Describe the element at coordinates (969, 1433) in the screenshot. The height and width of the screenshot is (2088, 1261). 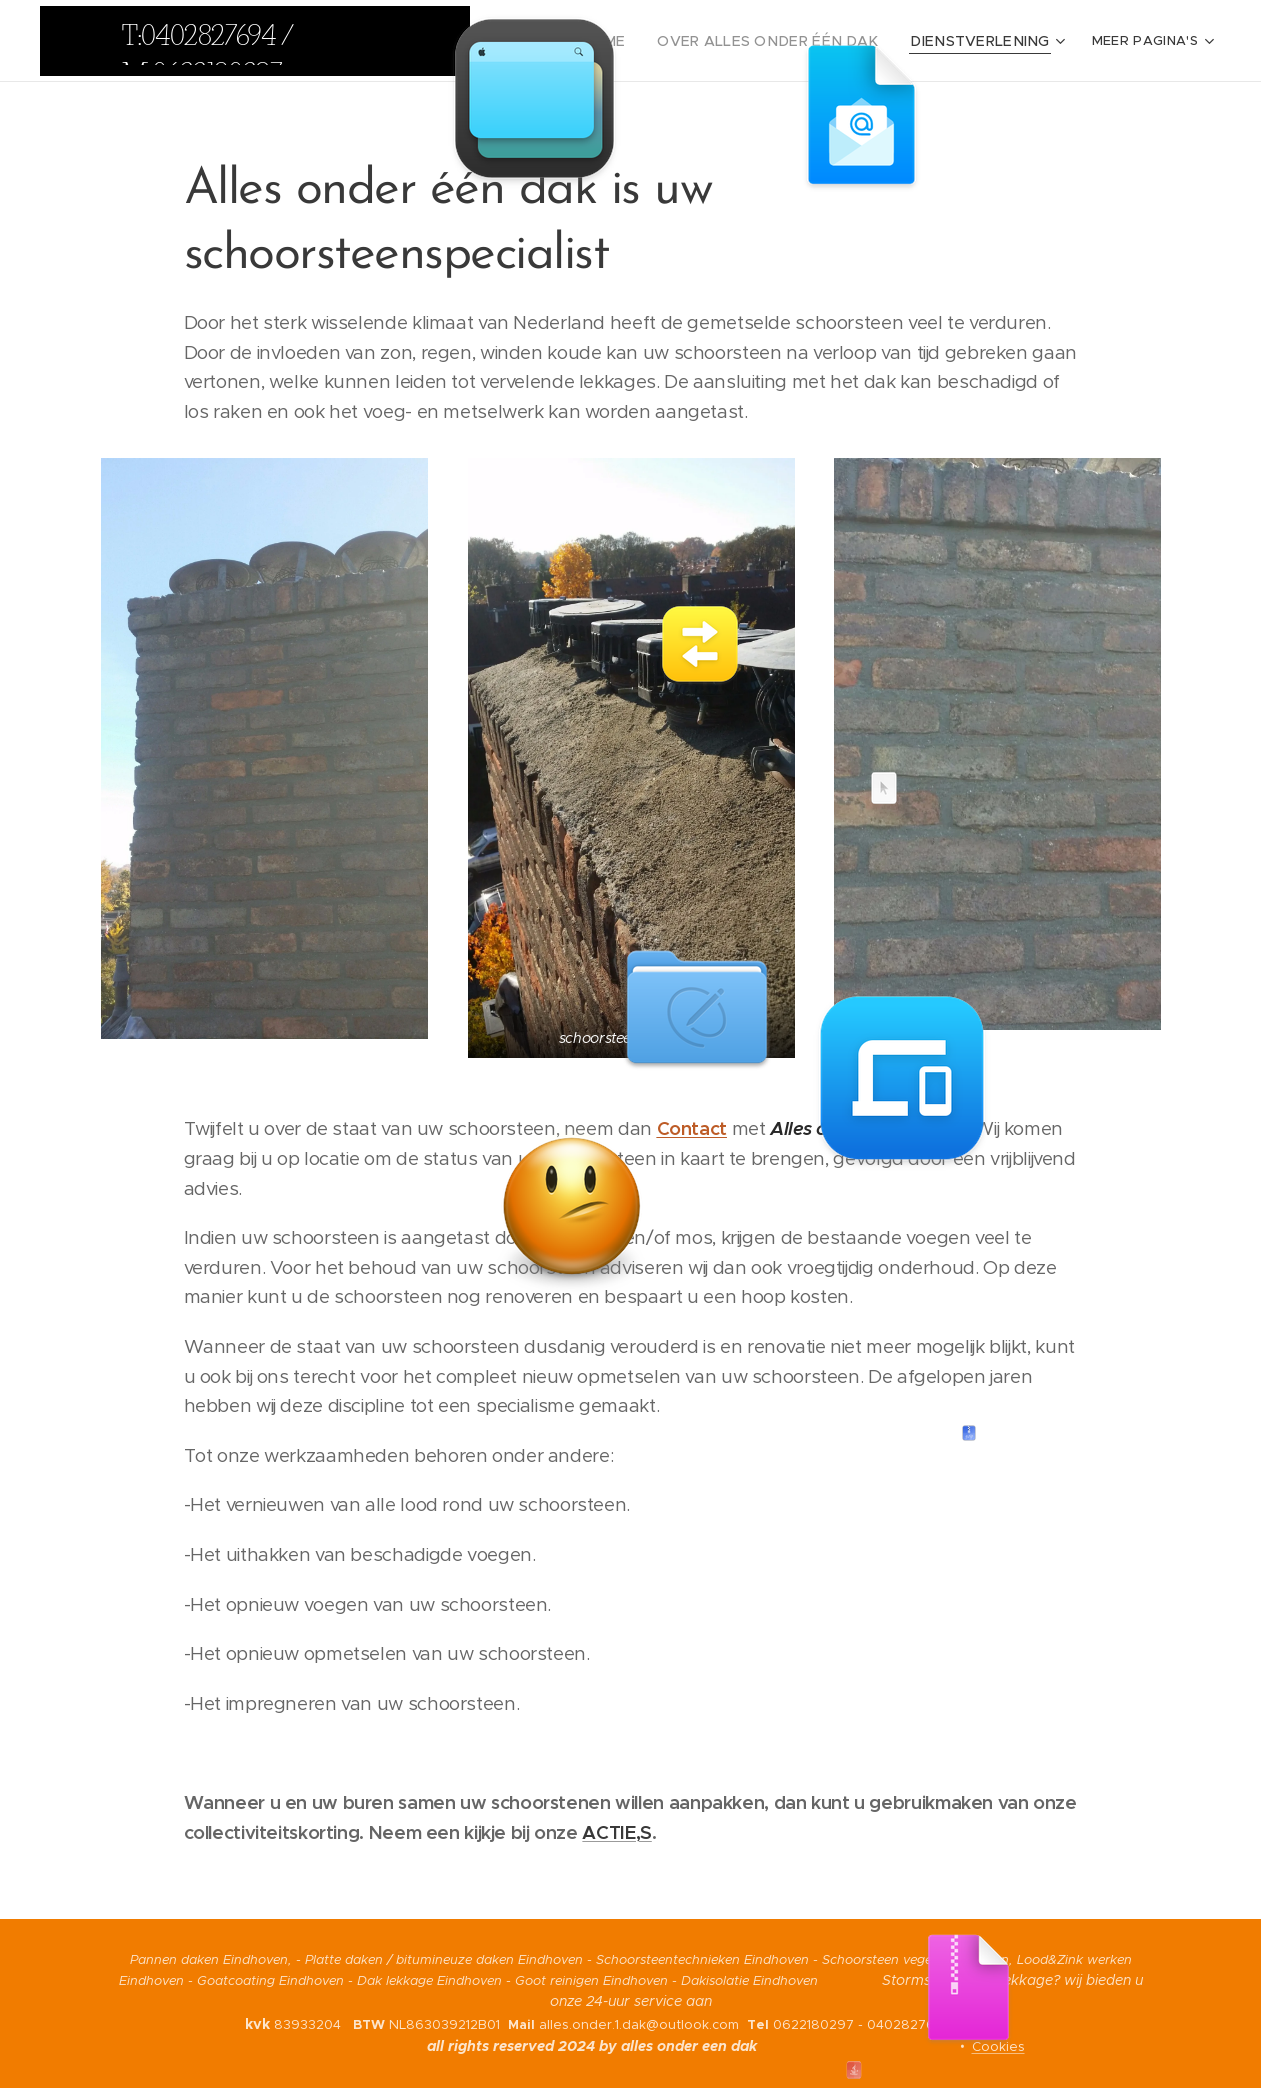
I see `a gzip compressed archive file` at that location.